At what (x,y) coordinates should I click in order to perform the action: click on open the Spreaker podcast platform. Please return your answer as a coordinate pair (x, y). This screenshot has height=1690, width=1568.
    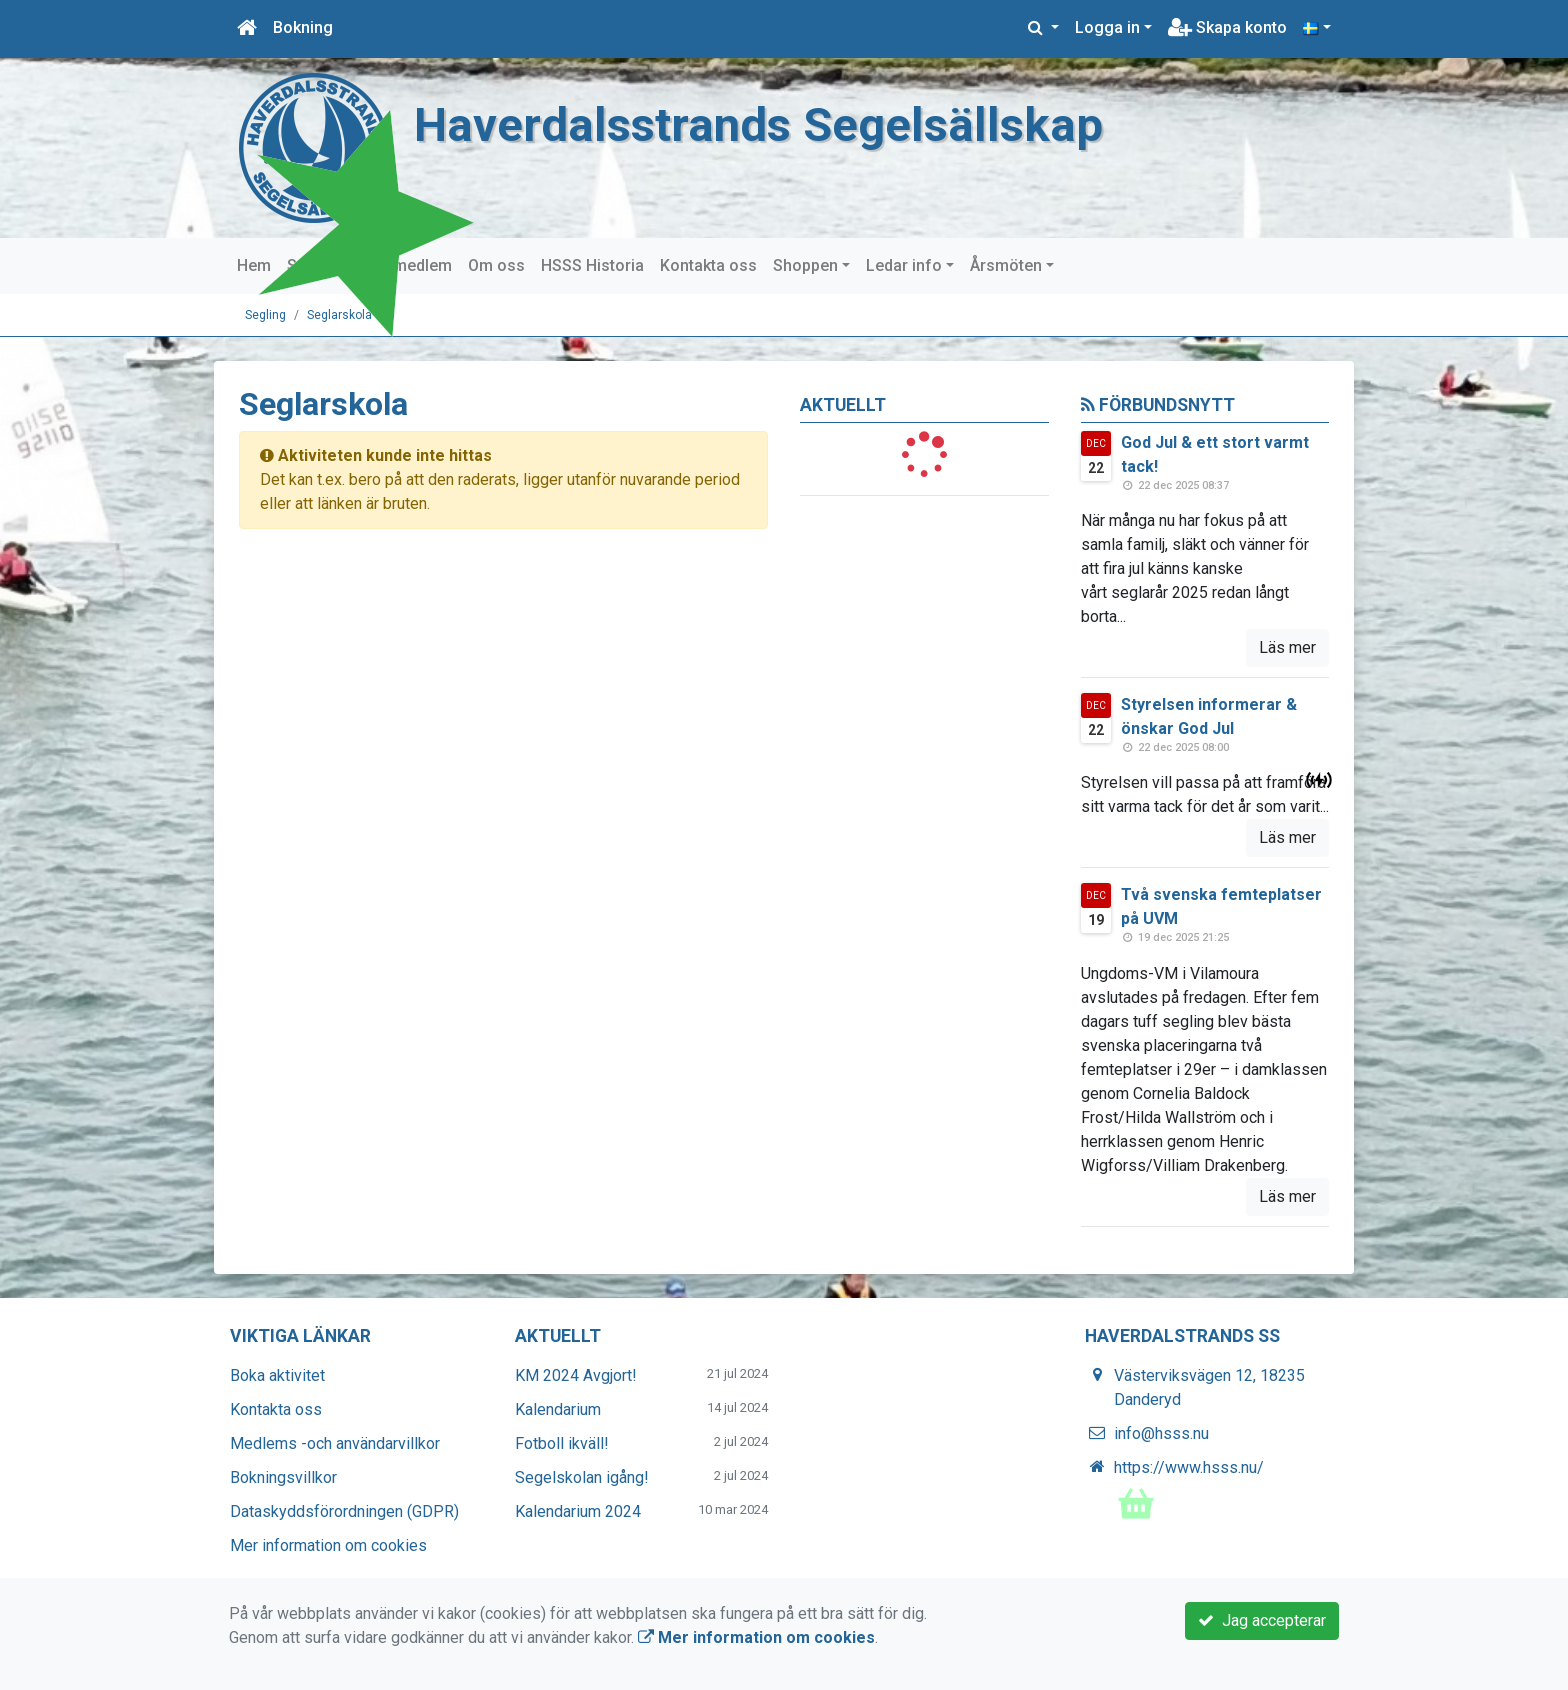
    Looking at the image, I should click on (365, 223).